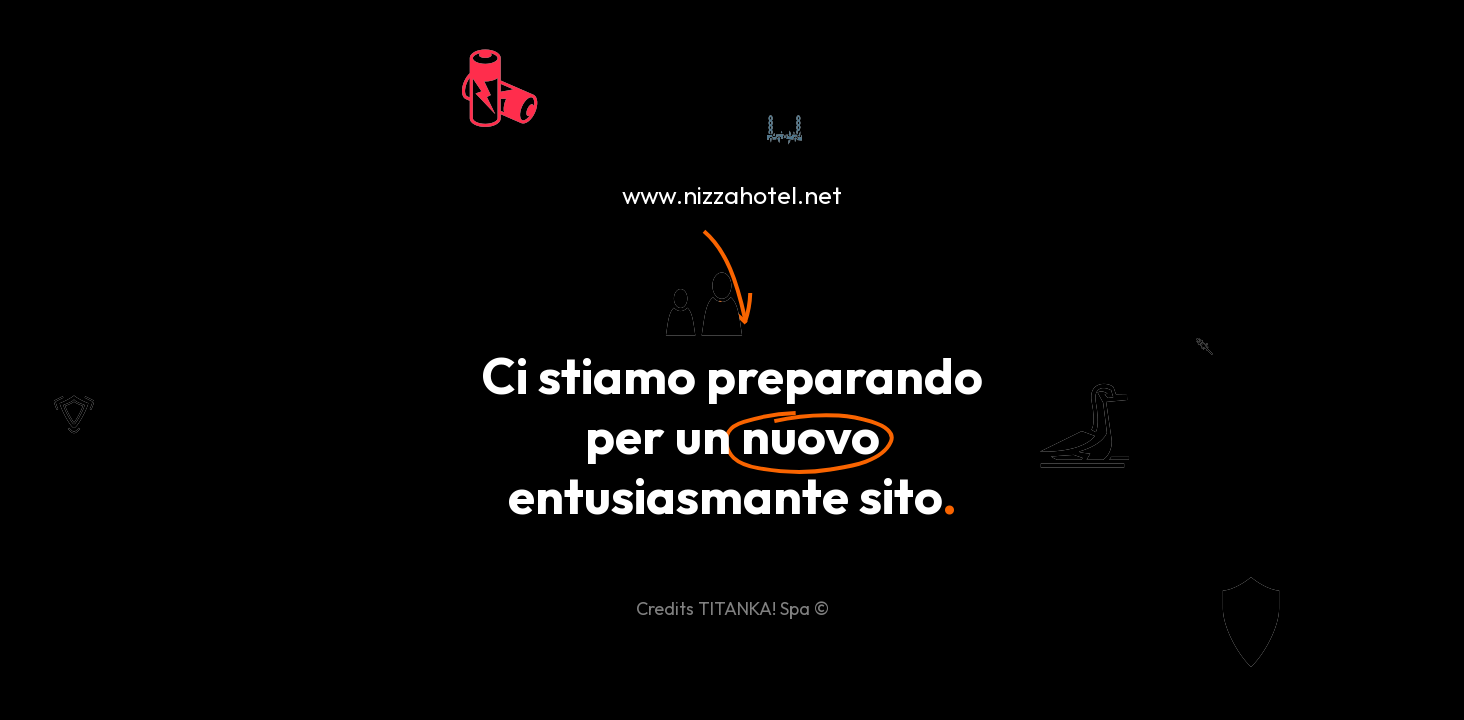 The image size is (1464, 720). I want to click on fire laser weapon or special attack, so click(1204, 346).